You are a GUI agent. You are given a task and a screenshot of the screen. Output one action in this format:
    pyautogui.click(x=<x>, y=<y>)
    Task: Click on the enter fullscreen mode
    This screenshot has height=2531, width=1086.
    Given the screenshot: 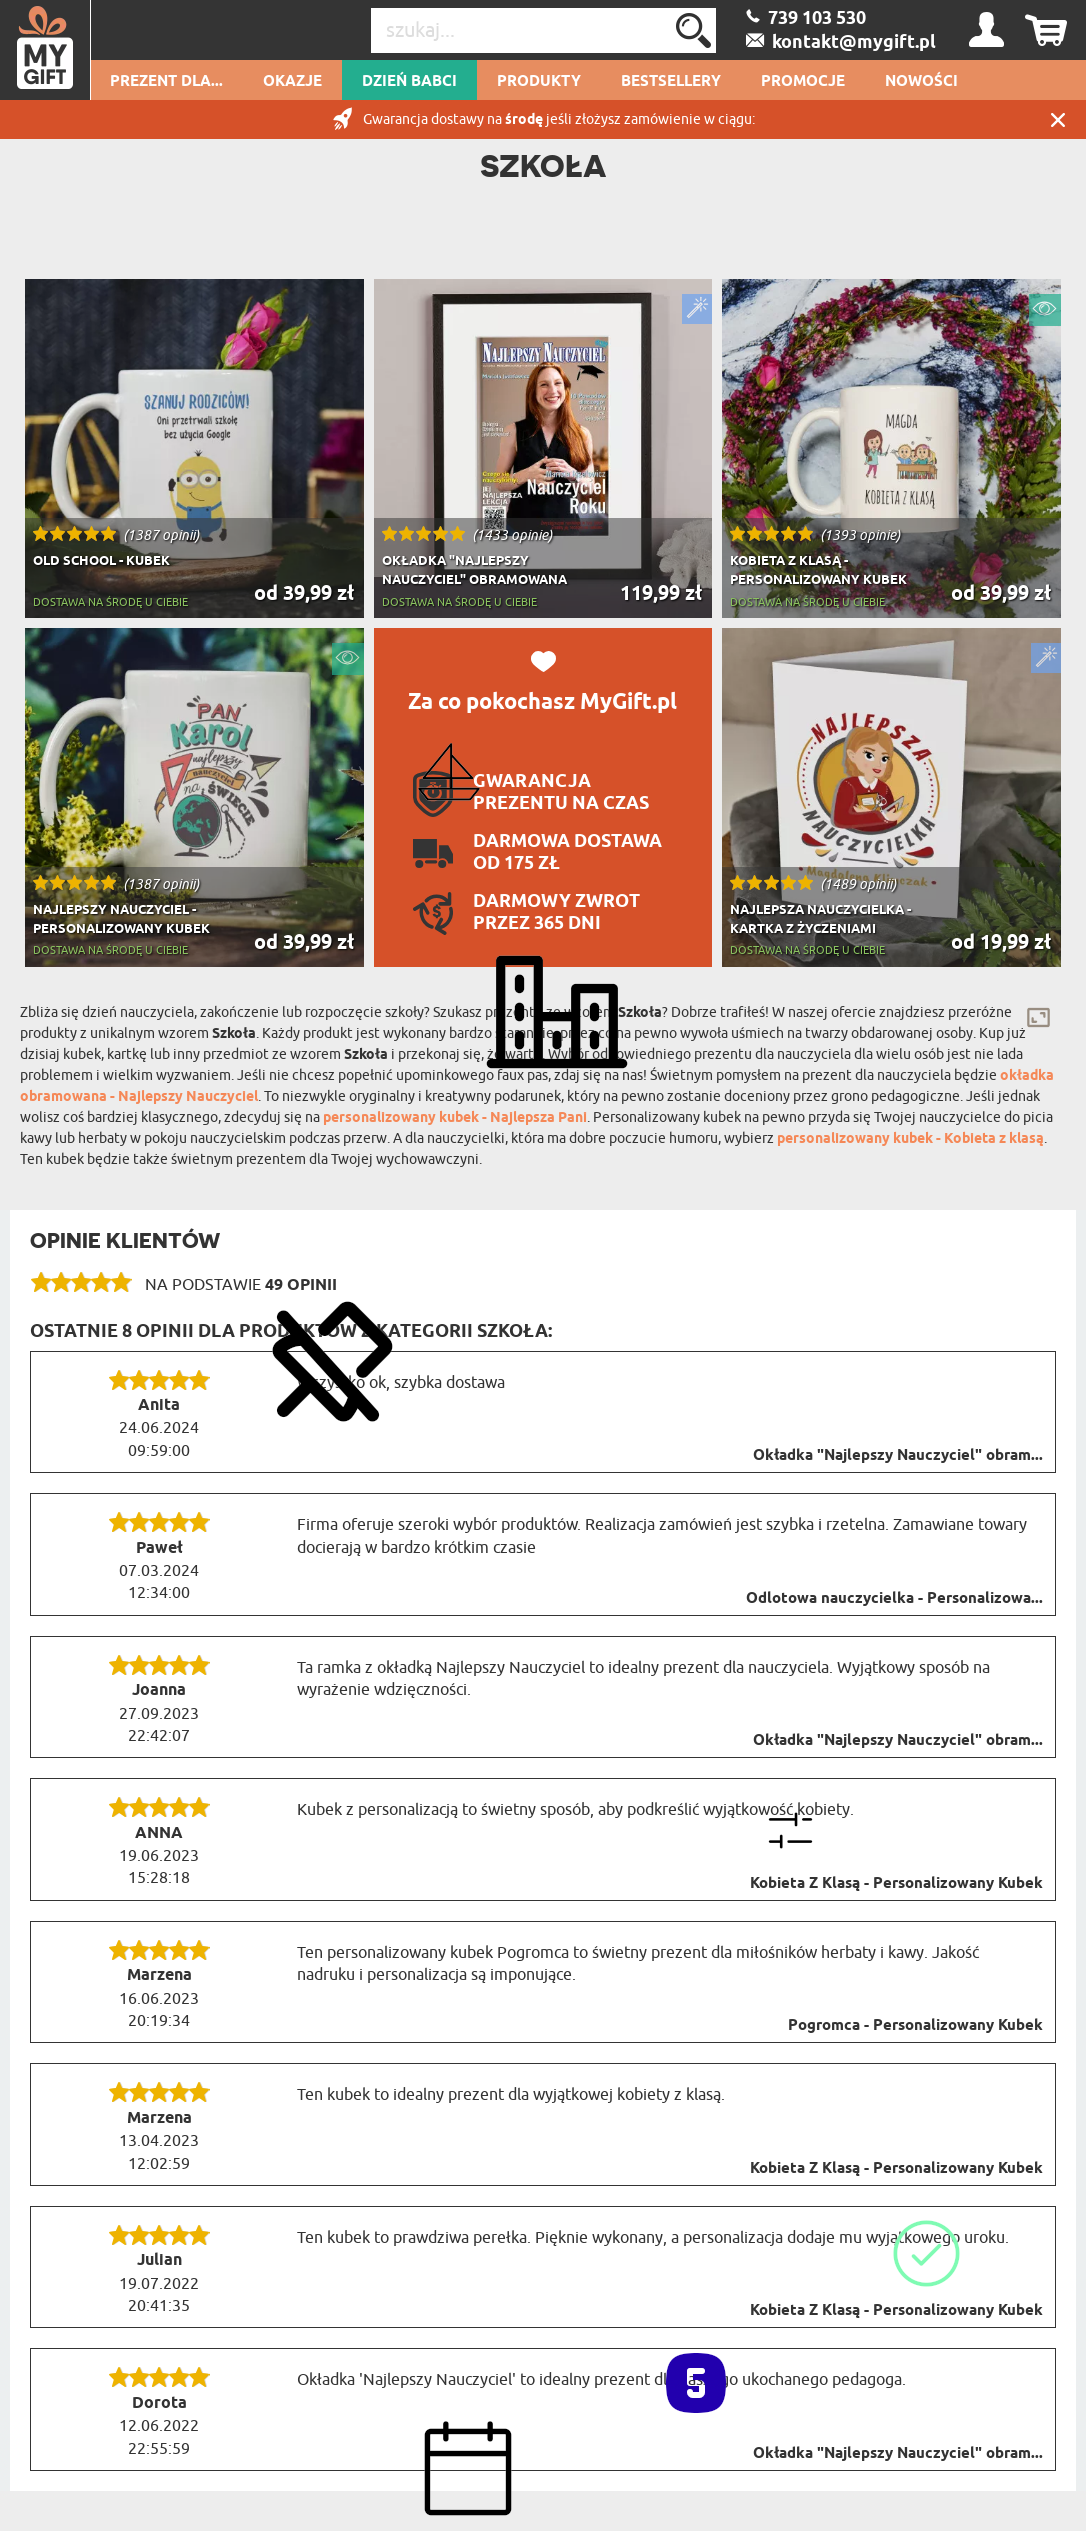 What is the action you would take?
    pyautogui.click(x=1038, y=1017)
    